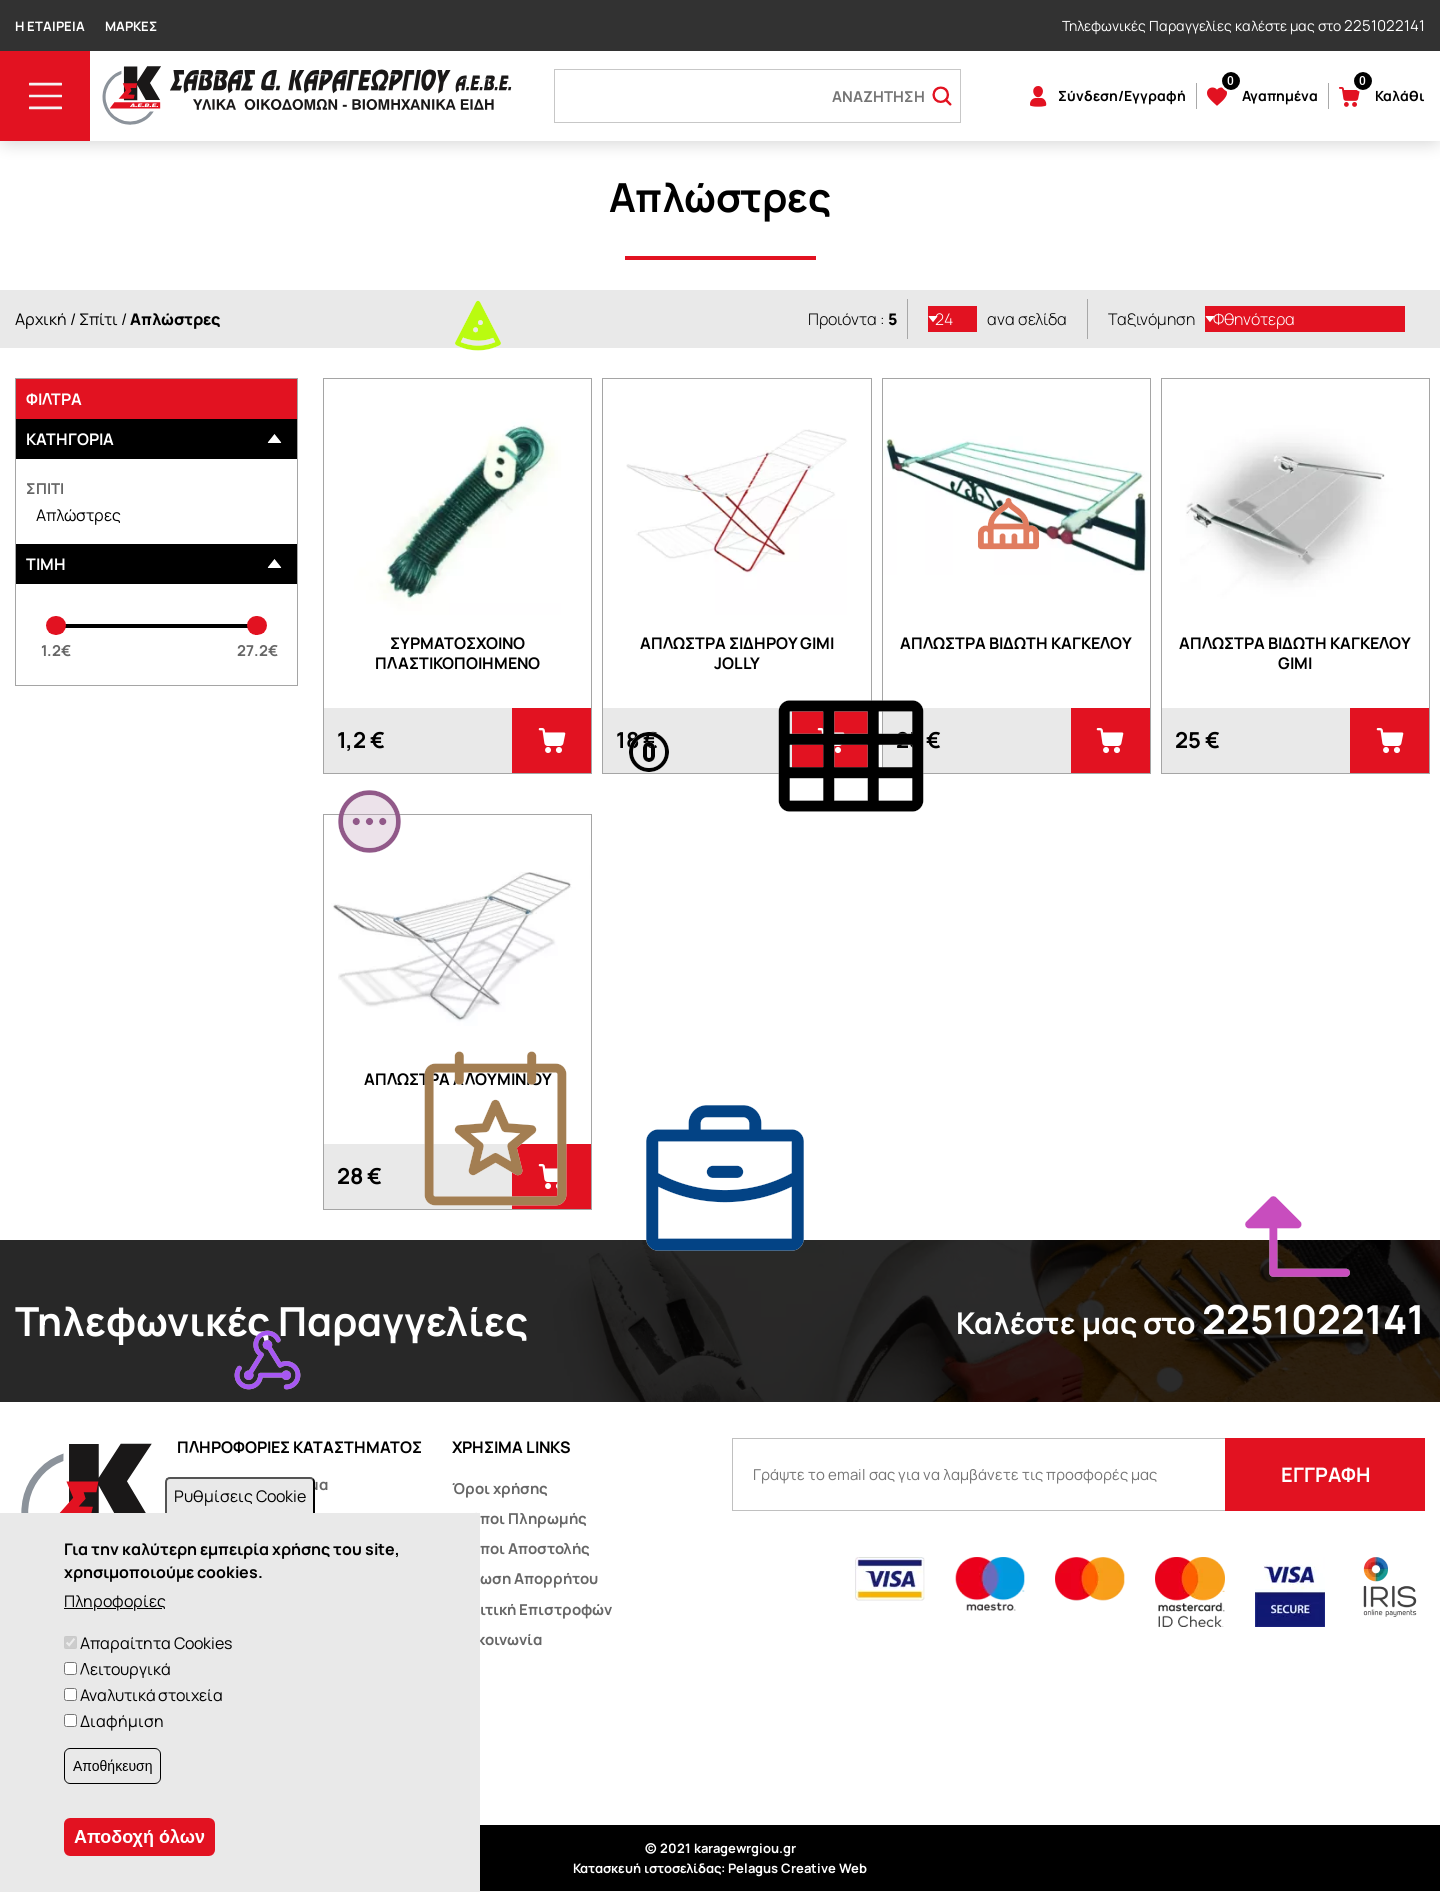 This screenshot has width=1440, height=1892. I want to click on indicates an "O" option or selection in a multiple choice interface, so click(649, 752).